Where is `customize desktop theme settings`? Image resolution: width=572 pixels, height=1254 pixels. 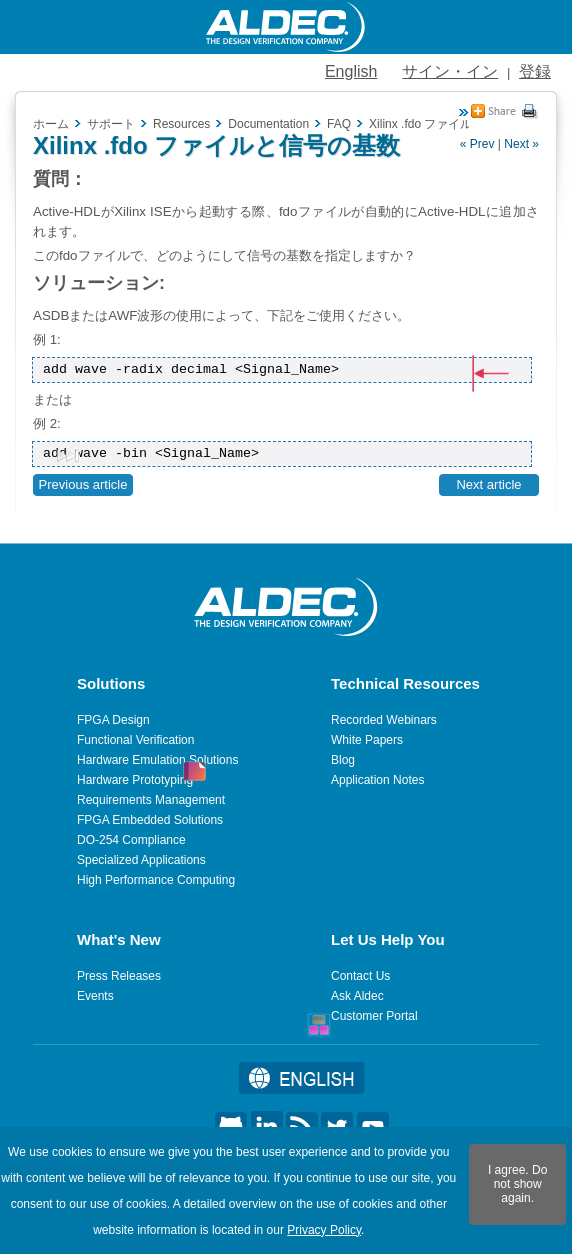
customize desktop theme settings is located at coordinates (194, 770).